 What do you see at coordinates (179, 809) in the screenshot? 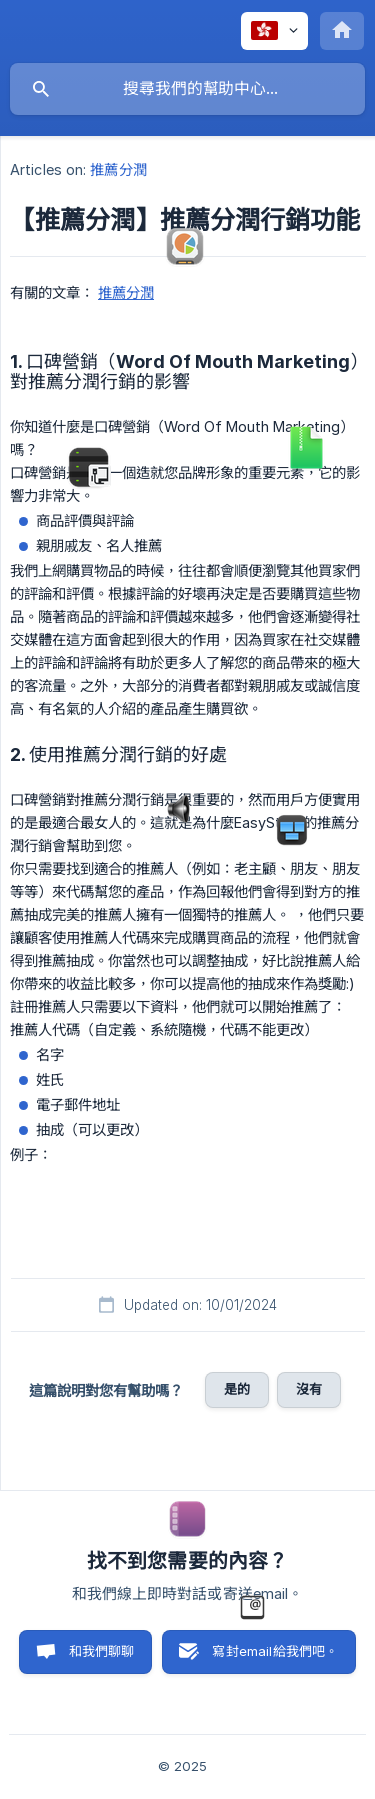
I see `access audio library in iMovie` at bounding box center [179, 809].